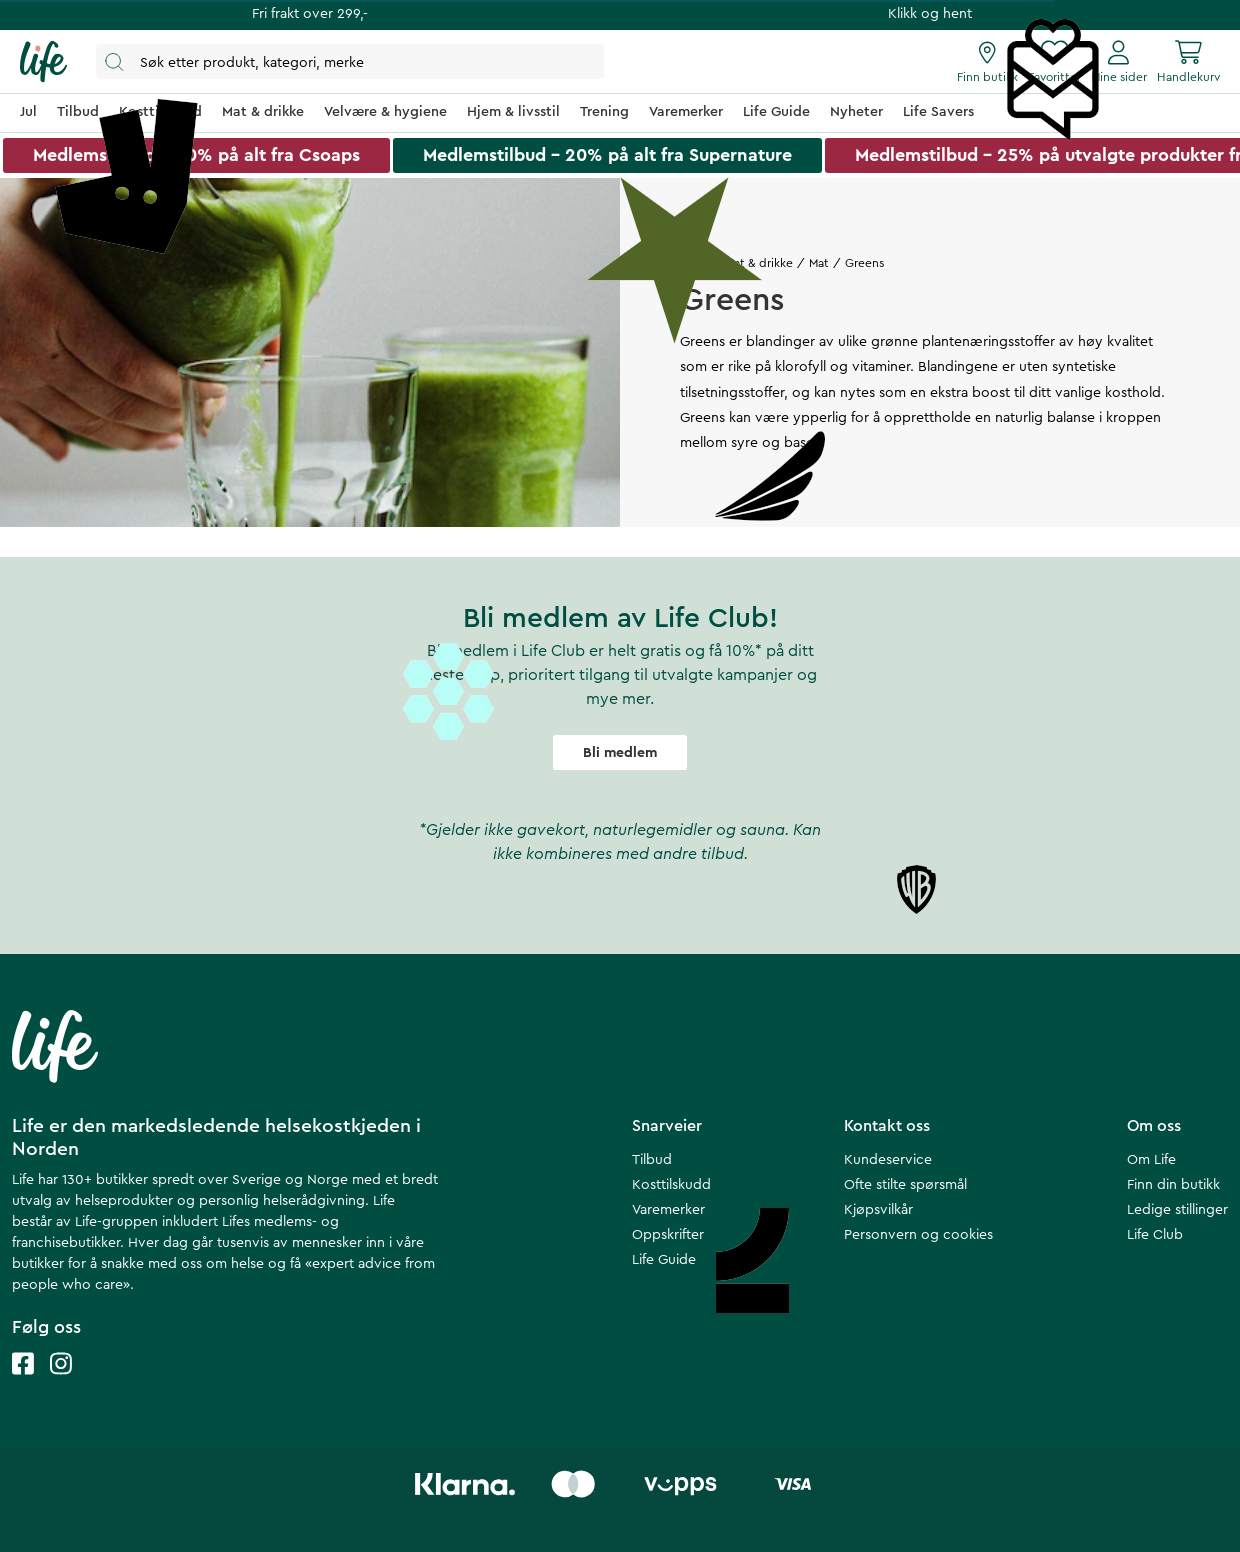 This screenshot has height=1552, width=1240. Describe the element at coordinates (674, 260) in the screenshot. I see `open the Nebula streaming app` at that location.